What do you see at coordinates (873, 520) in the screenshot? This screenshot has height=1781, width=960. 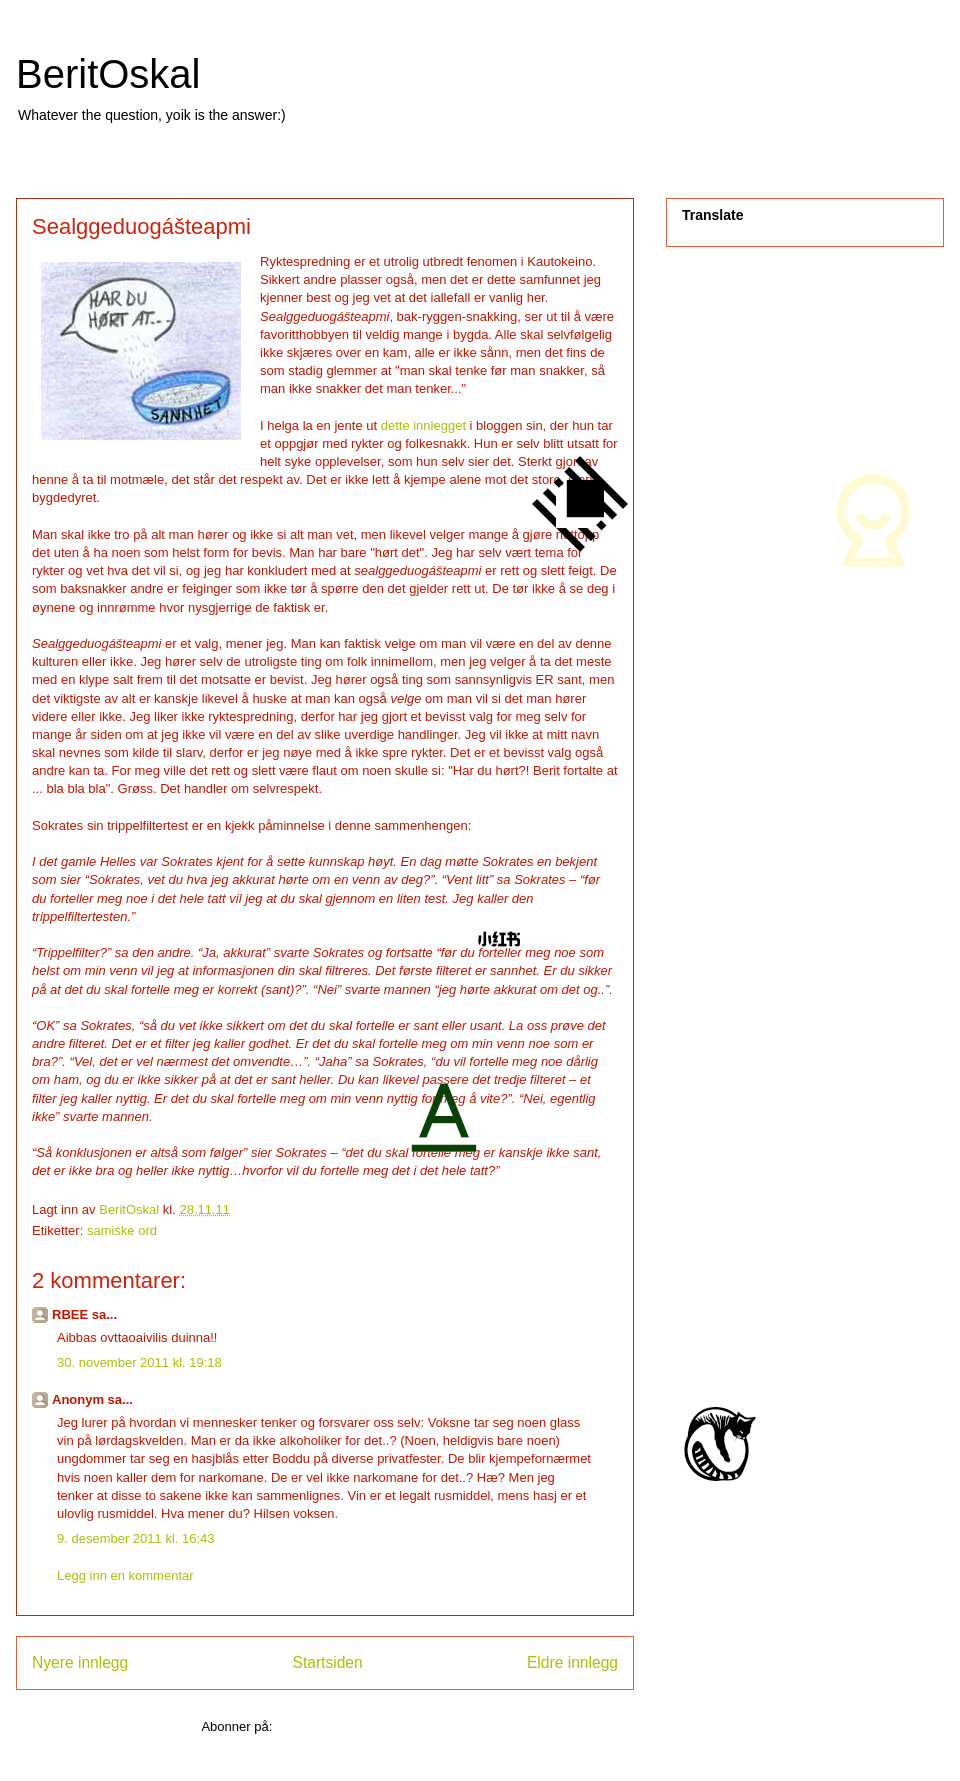 I see `view user profile` at bounding box center [873, 520].